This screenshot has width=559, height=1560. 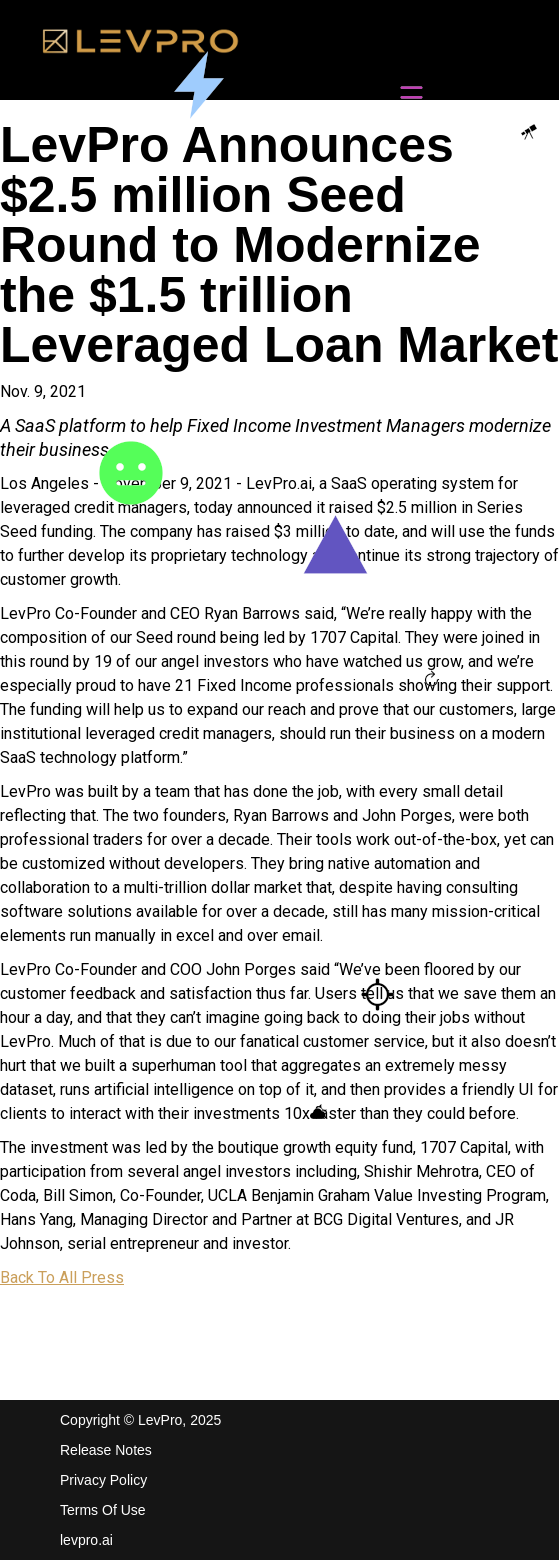 I want to click on refresh or reload the current page, so click(x=431, y=678).